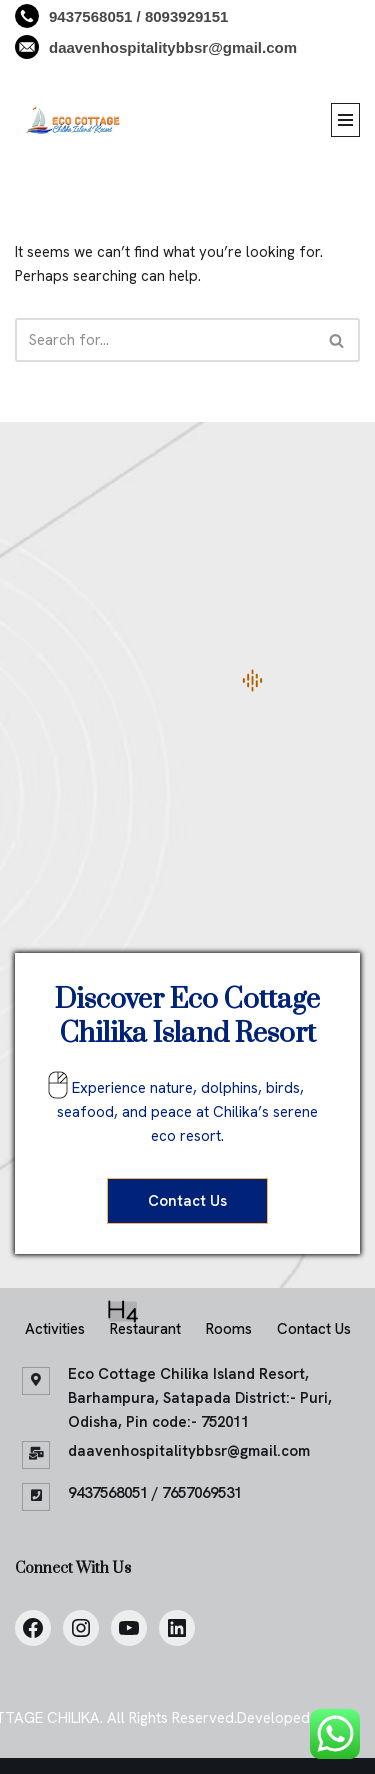 The height and width of the screenshot is (1774, 375). Describe the element at coordinates (58, 1085) in the screenshot. I see `right-click action indicator` at that location.